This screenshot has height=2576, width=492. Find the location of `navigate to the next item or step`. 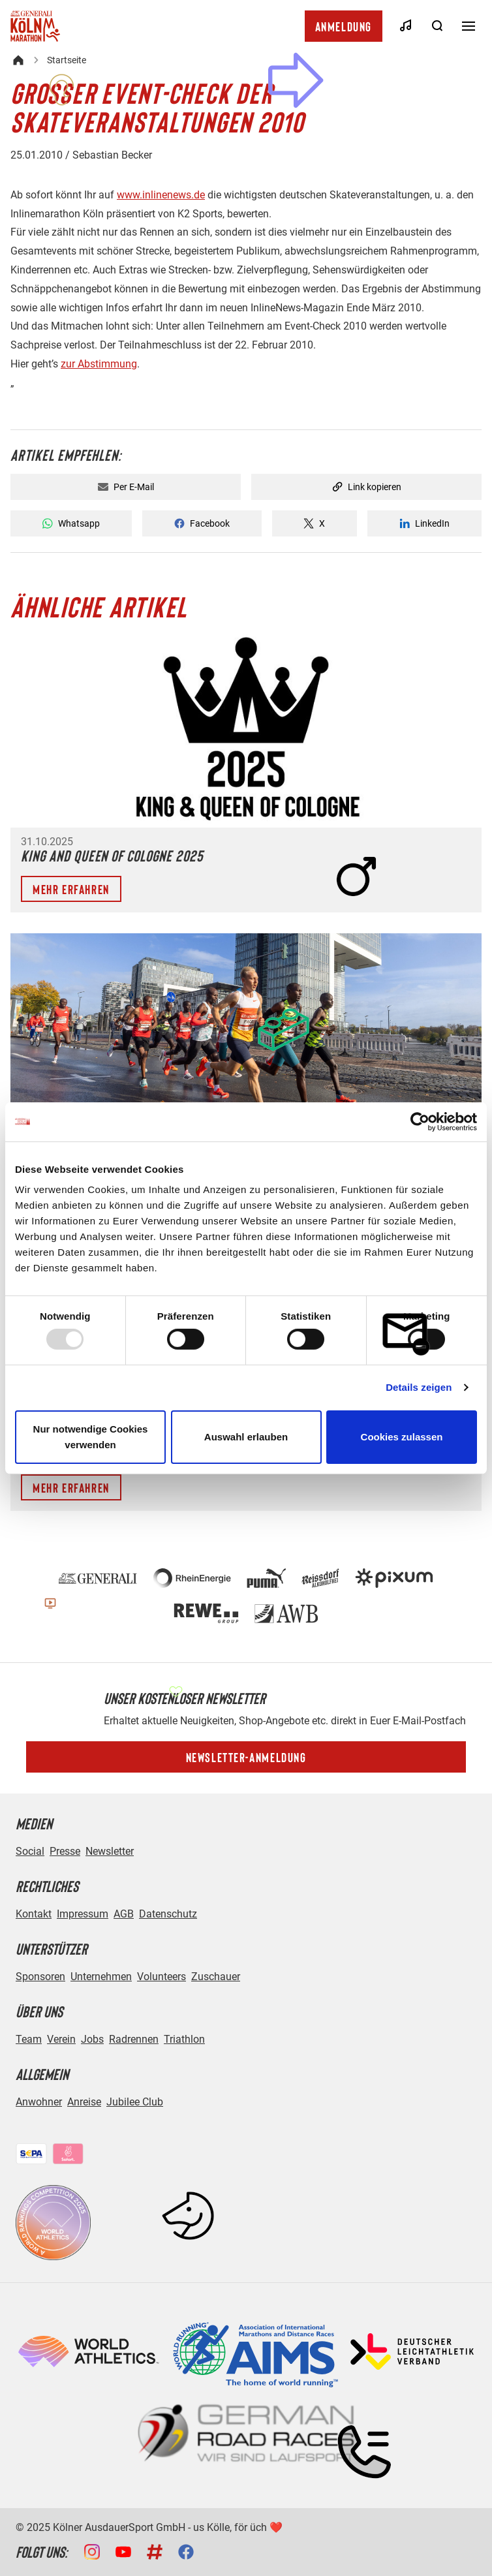

navigate to the next item or step is located at coordinates (294, 80).